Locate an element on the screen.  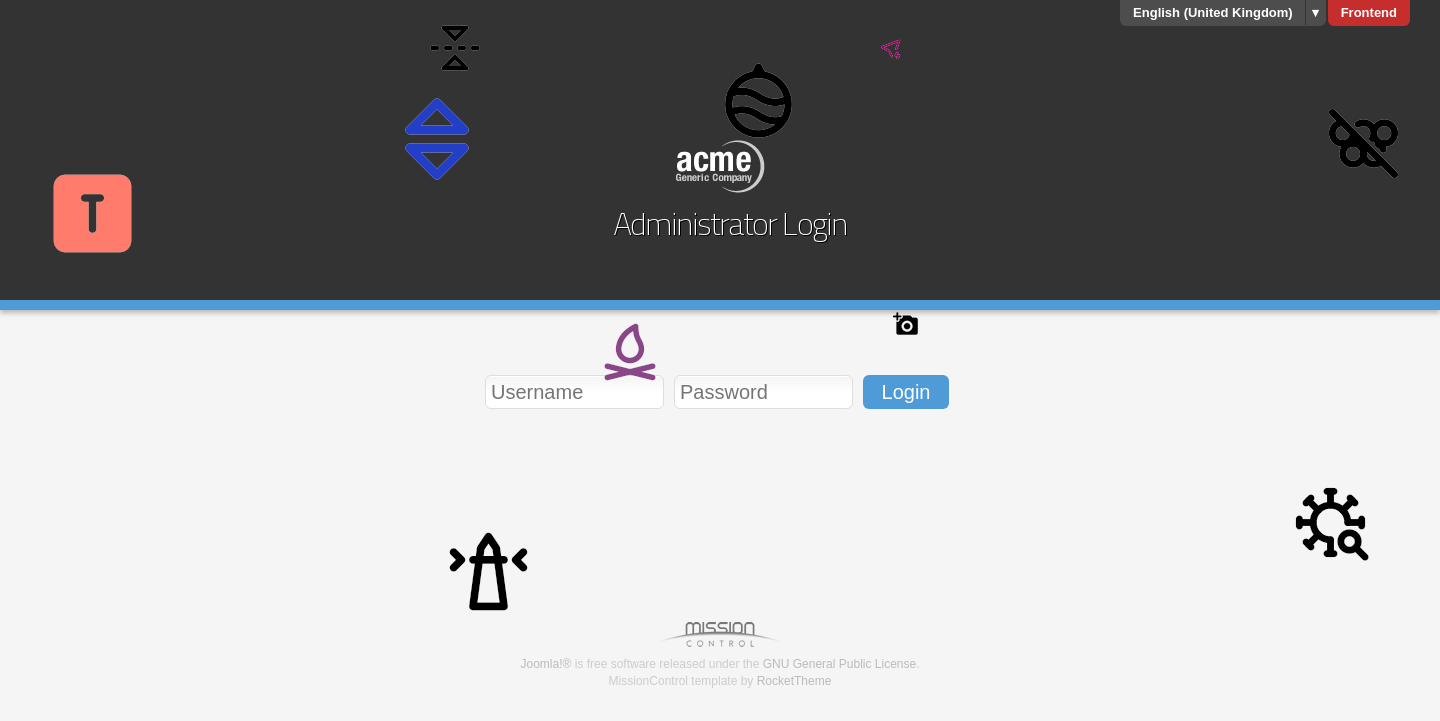
text formatting or typography tool is located at coordinates (92, 213).